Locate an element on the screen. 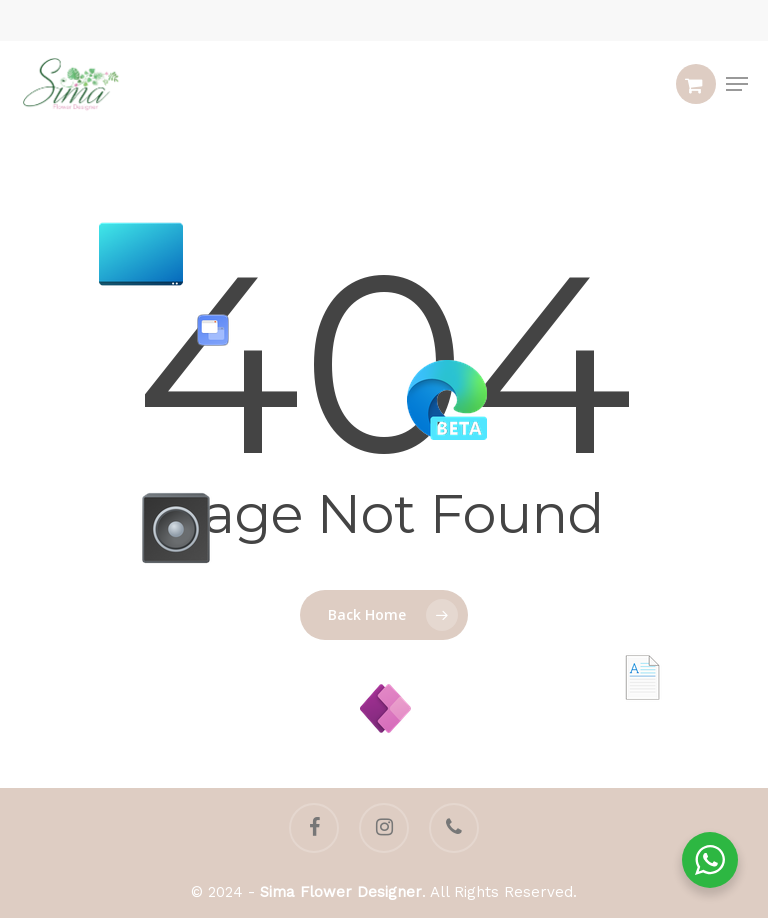 The image size is (768, 918). launch microsoft edge beta browser is located at coordinates (447, 400).